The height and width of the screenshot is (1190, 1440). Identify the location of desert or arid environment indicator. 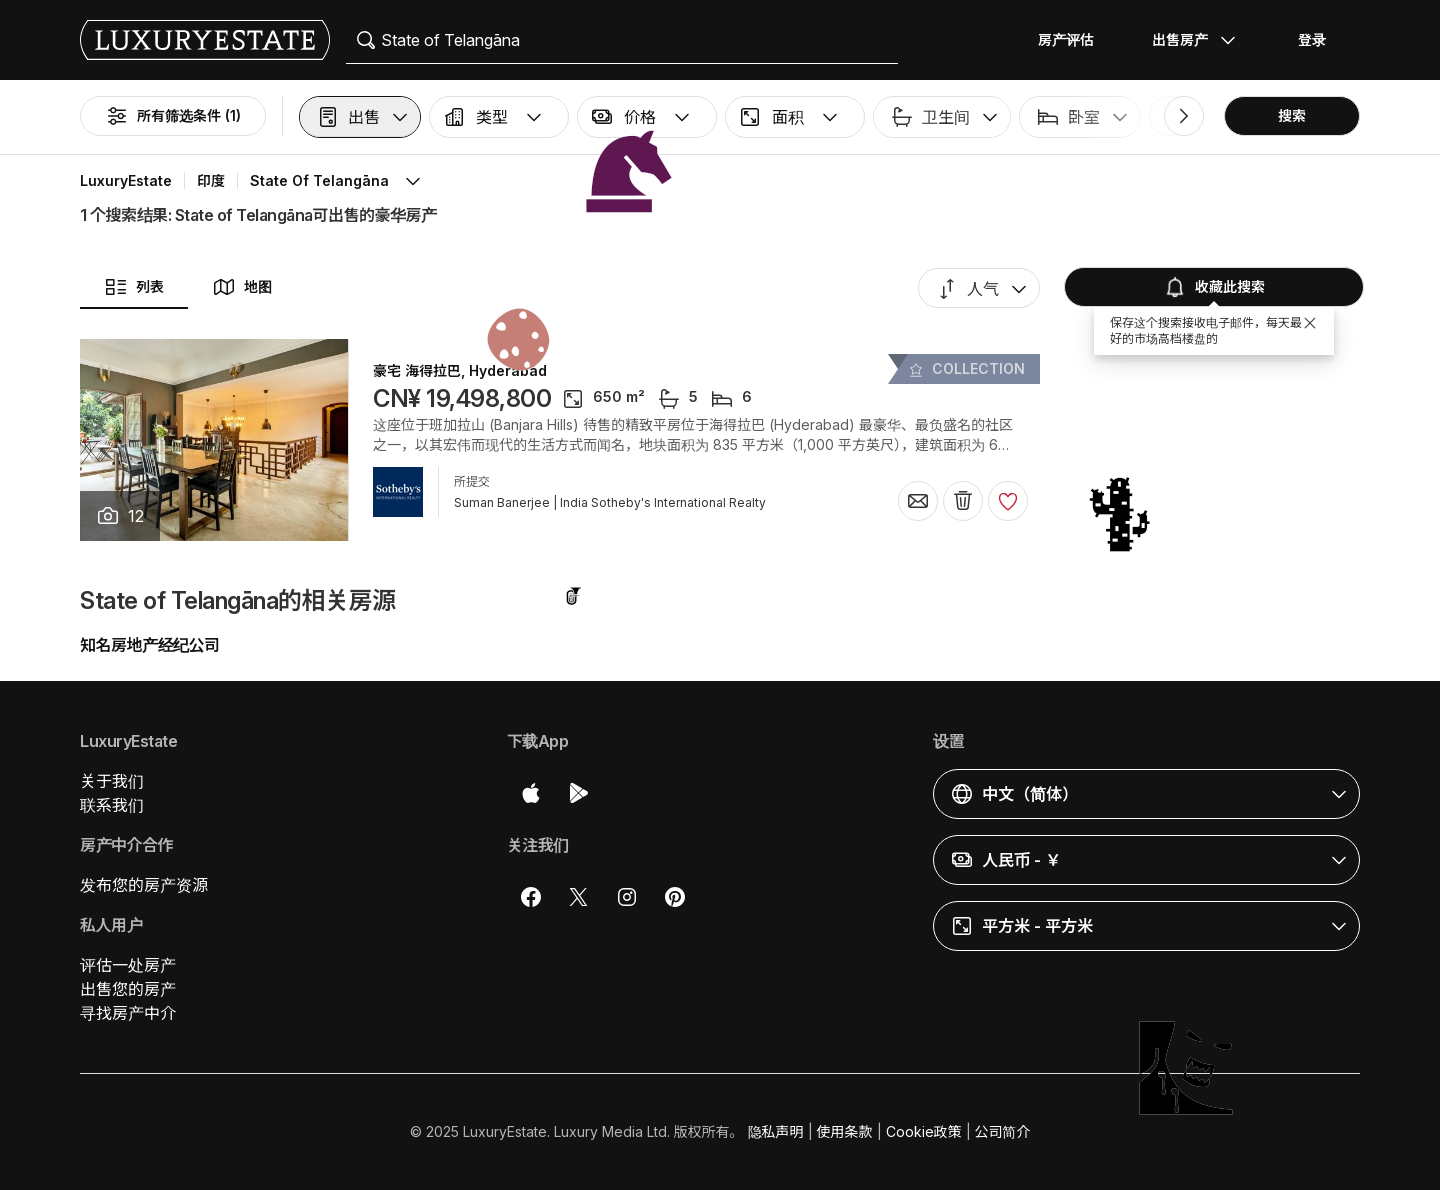
(1112, 514).